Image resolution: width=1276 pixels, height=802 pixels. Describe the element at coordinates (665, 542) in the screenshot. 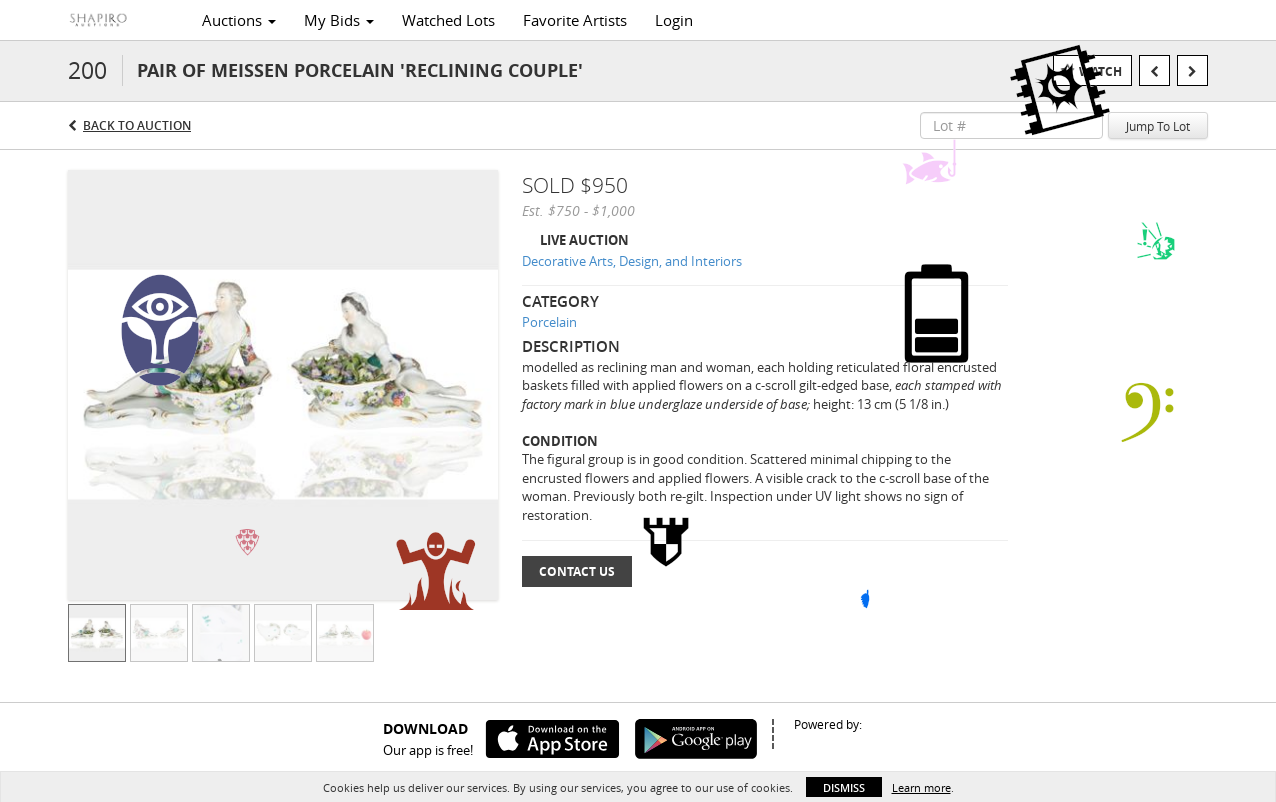

I see `activate shield or defense mode` at that location.